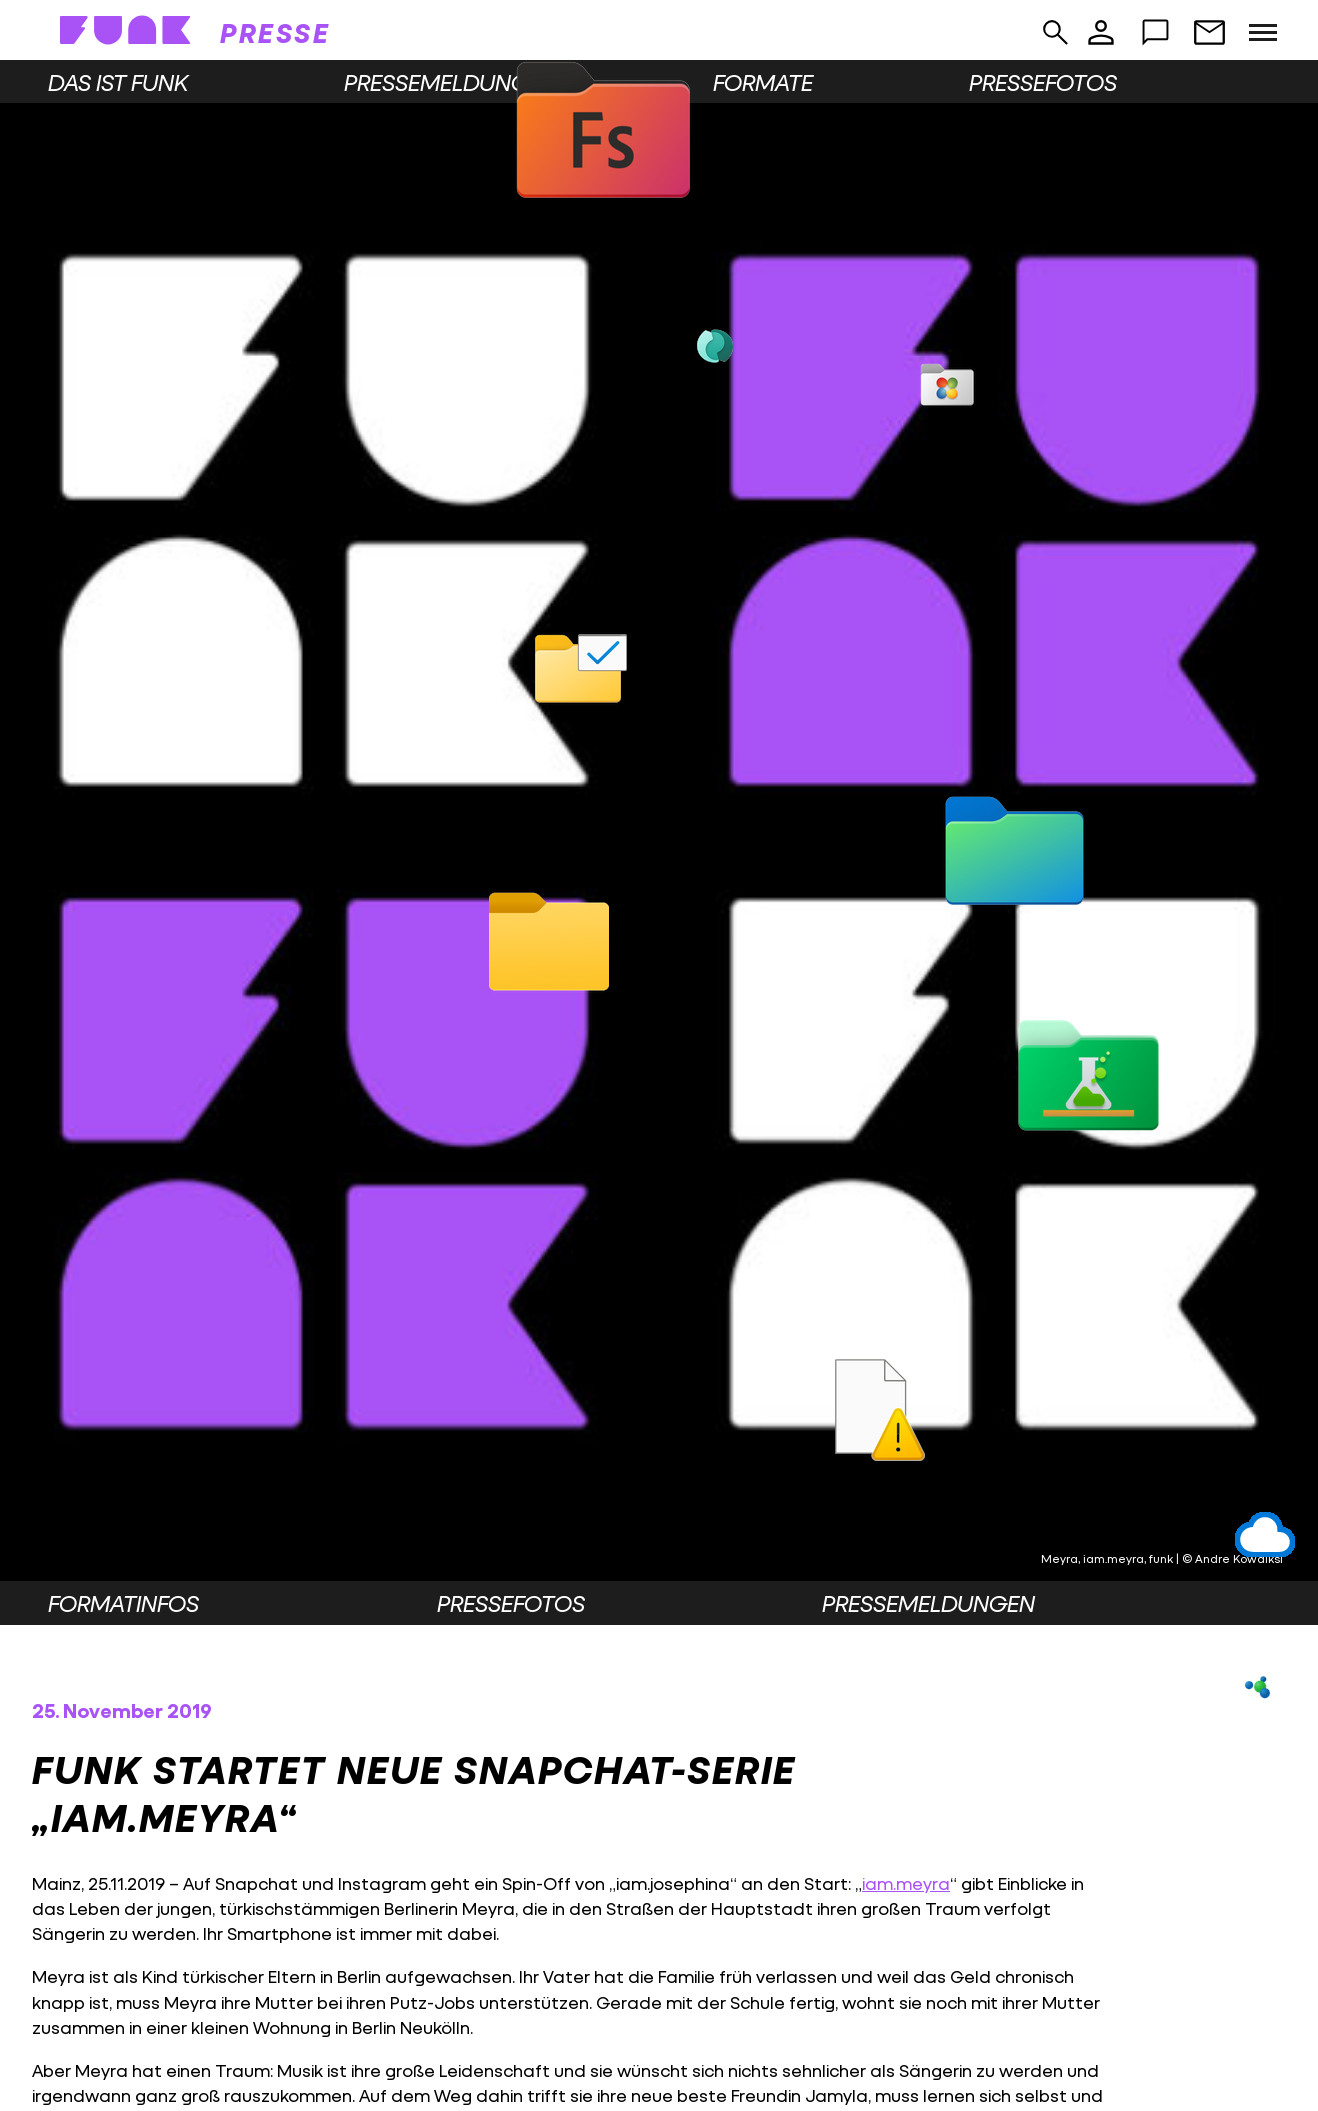  What do you see at coordinates (947, 386) in the screenshot?
I see `open the Eleven Forum community folder` at bounding box center [947, 386].